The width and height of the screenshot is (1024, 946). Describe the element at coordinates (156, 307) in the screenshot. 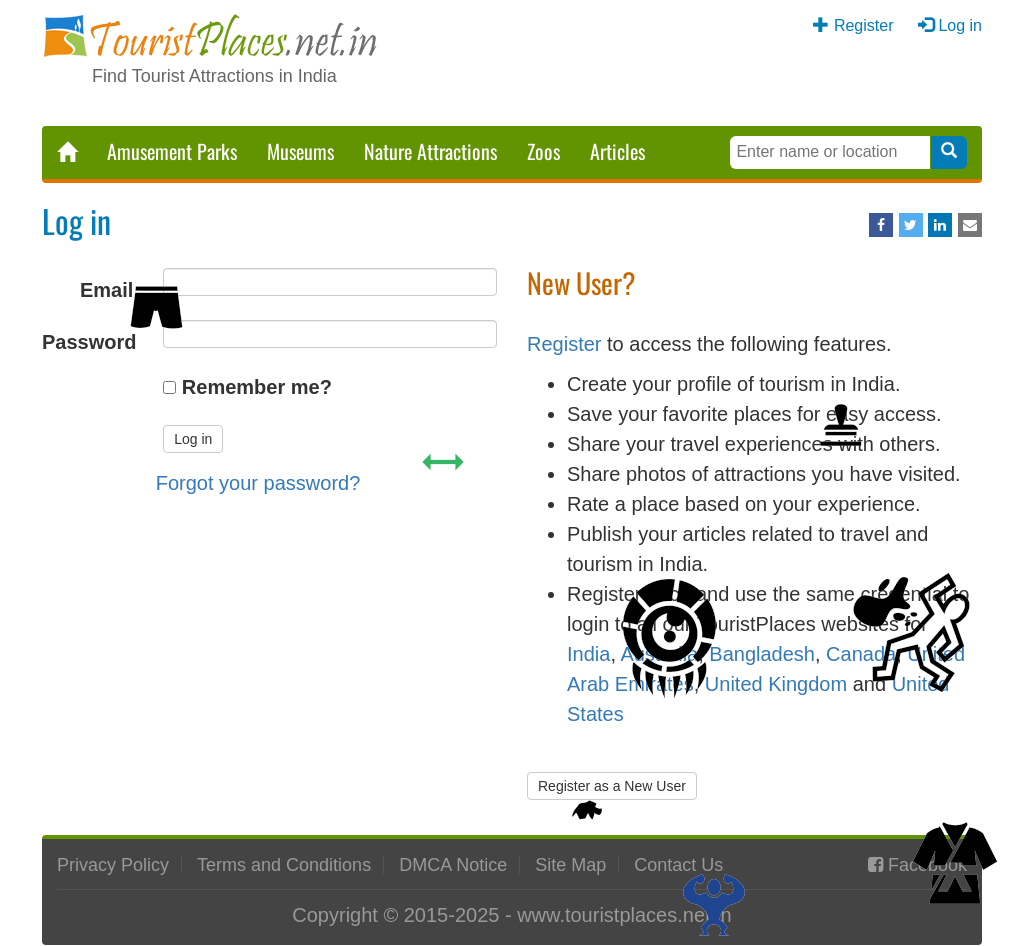

I see `select underwear or shorts in a clothing game` at that location.